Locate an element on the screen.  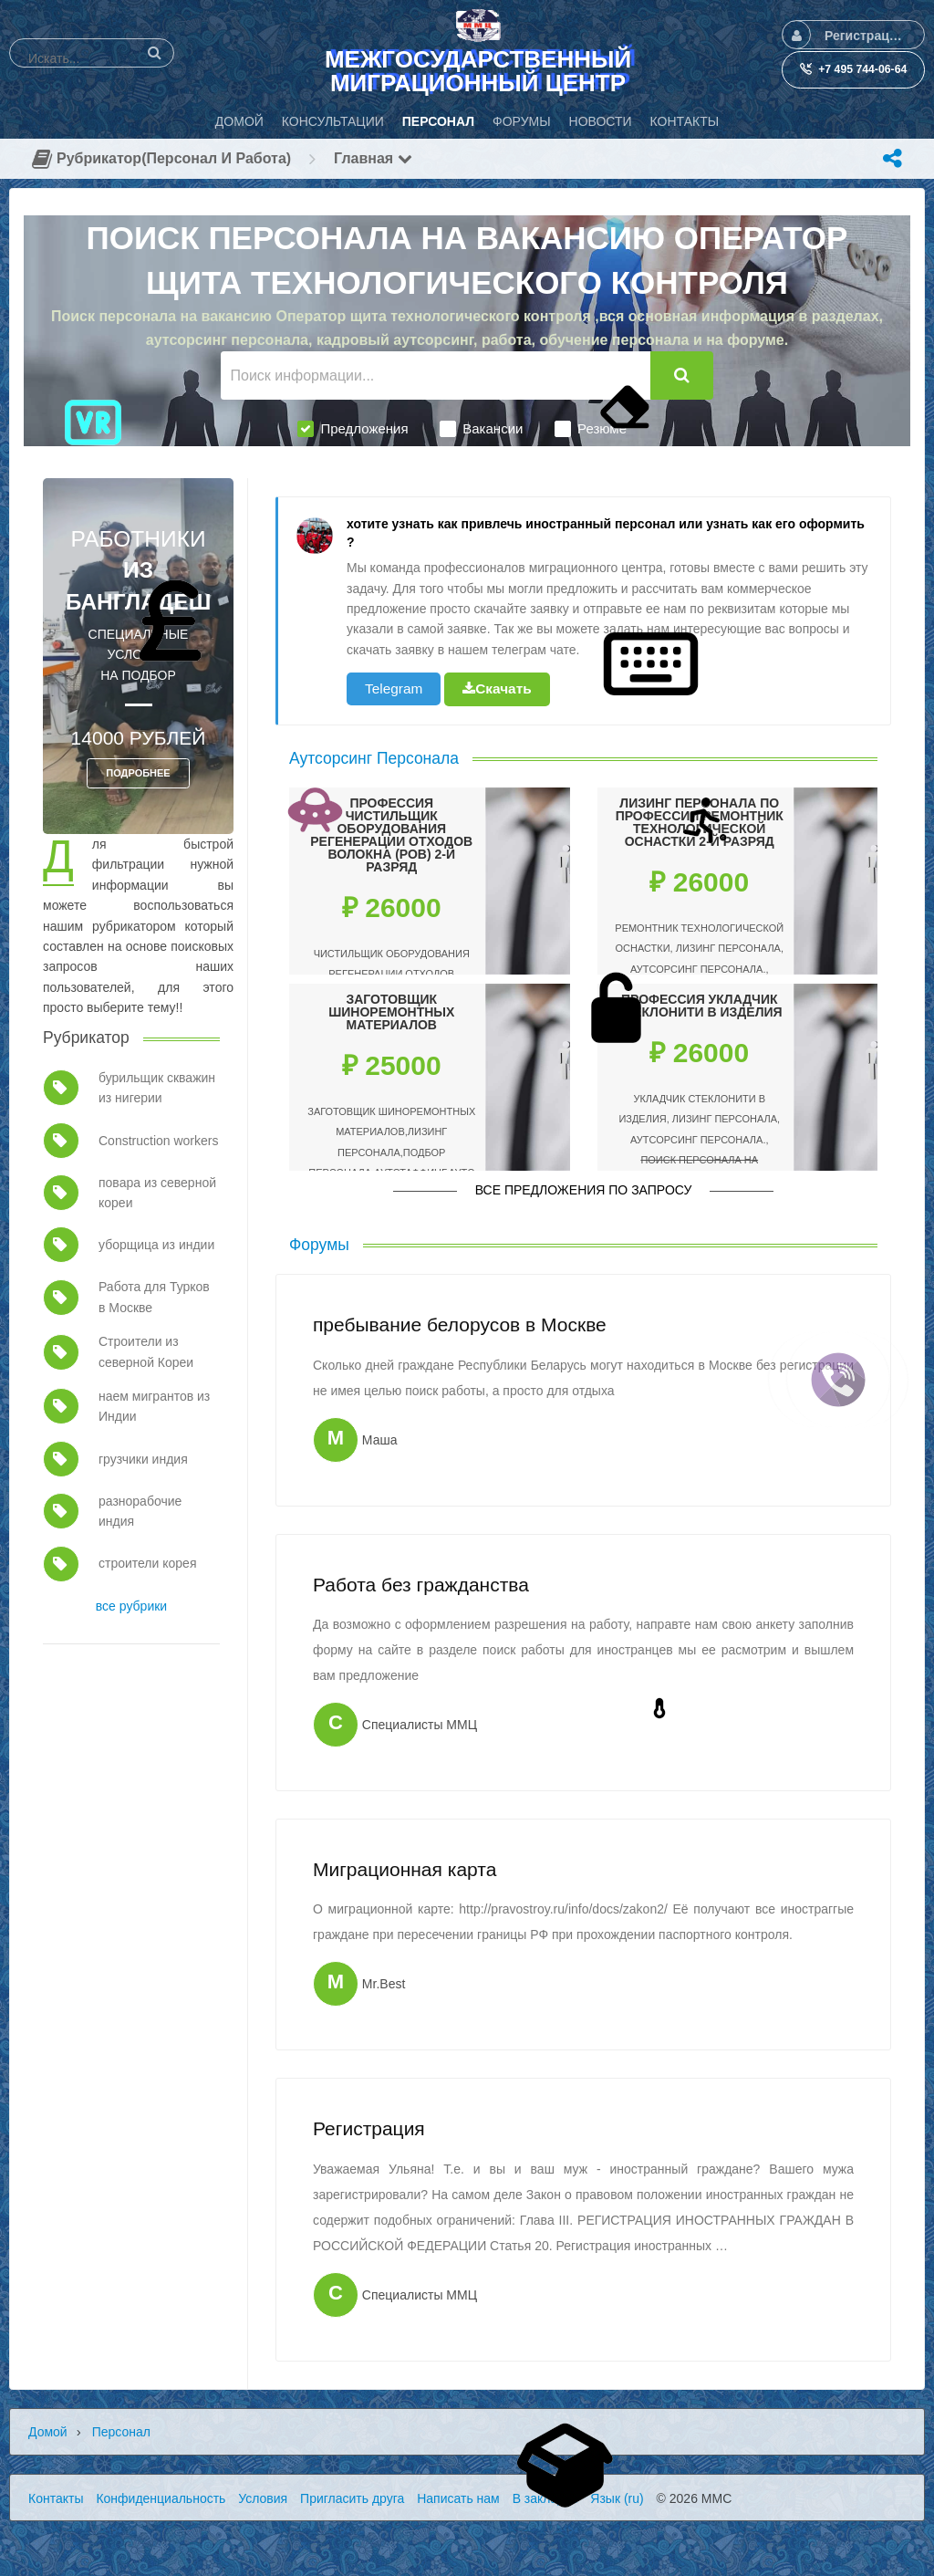
erase or clear content is located at coordinates (626, 408).